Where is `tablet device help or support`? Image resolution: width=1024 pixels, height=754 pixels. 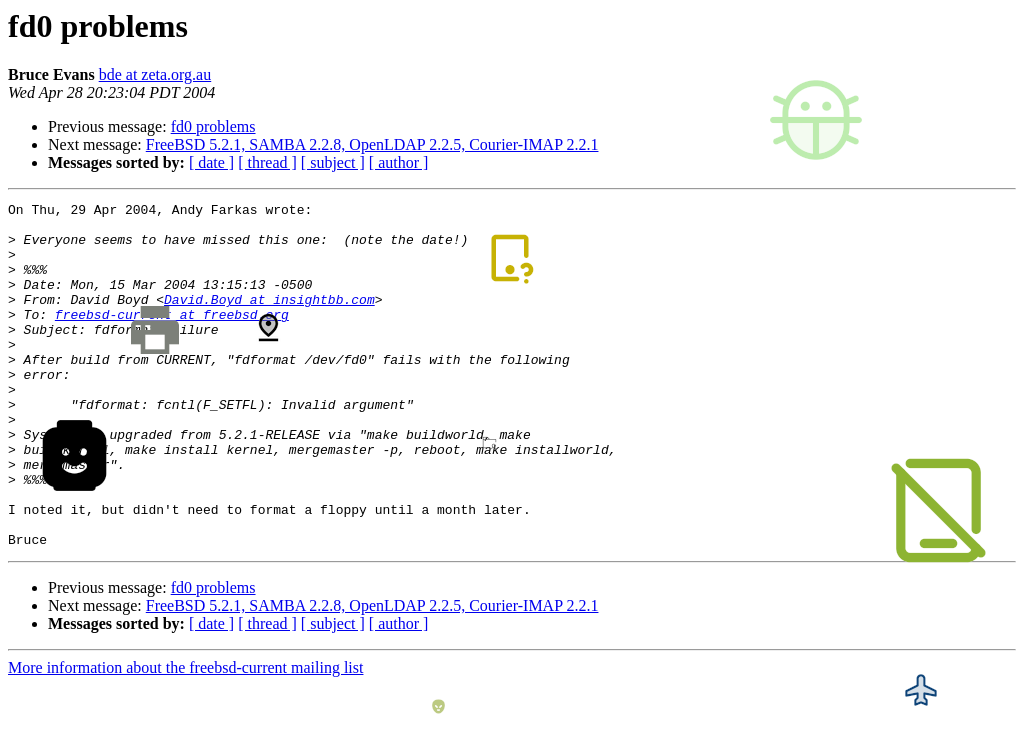
tablet device help or support is located at coordinates (510, 258).